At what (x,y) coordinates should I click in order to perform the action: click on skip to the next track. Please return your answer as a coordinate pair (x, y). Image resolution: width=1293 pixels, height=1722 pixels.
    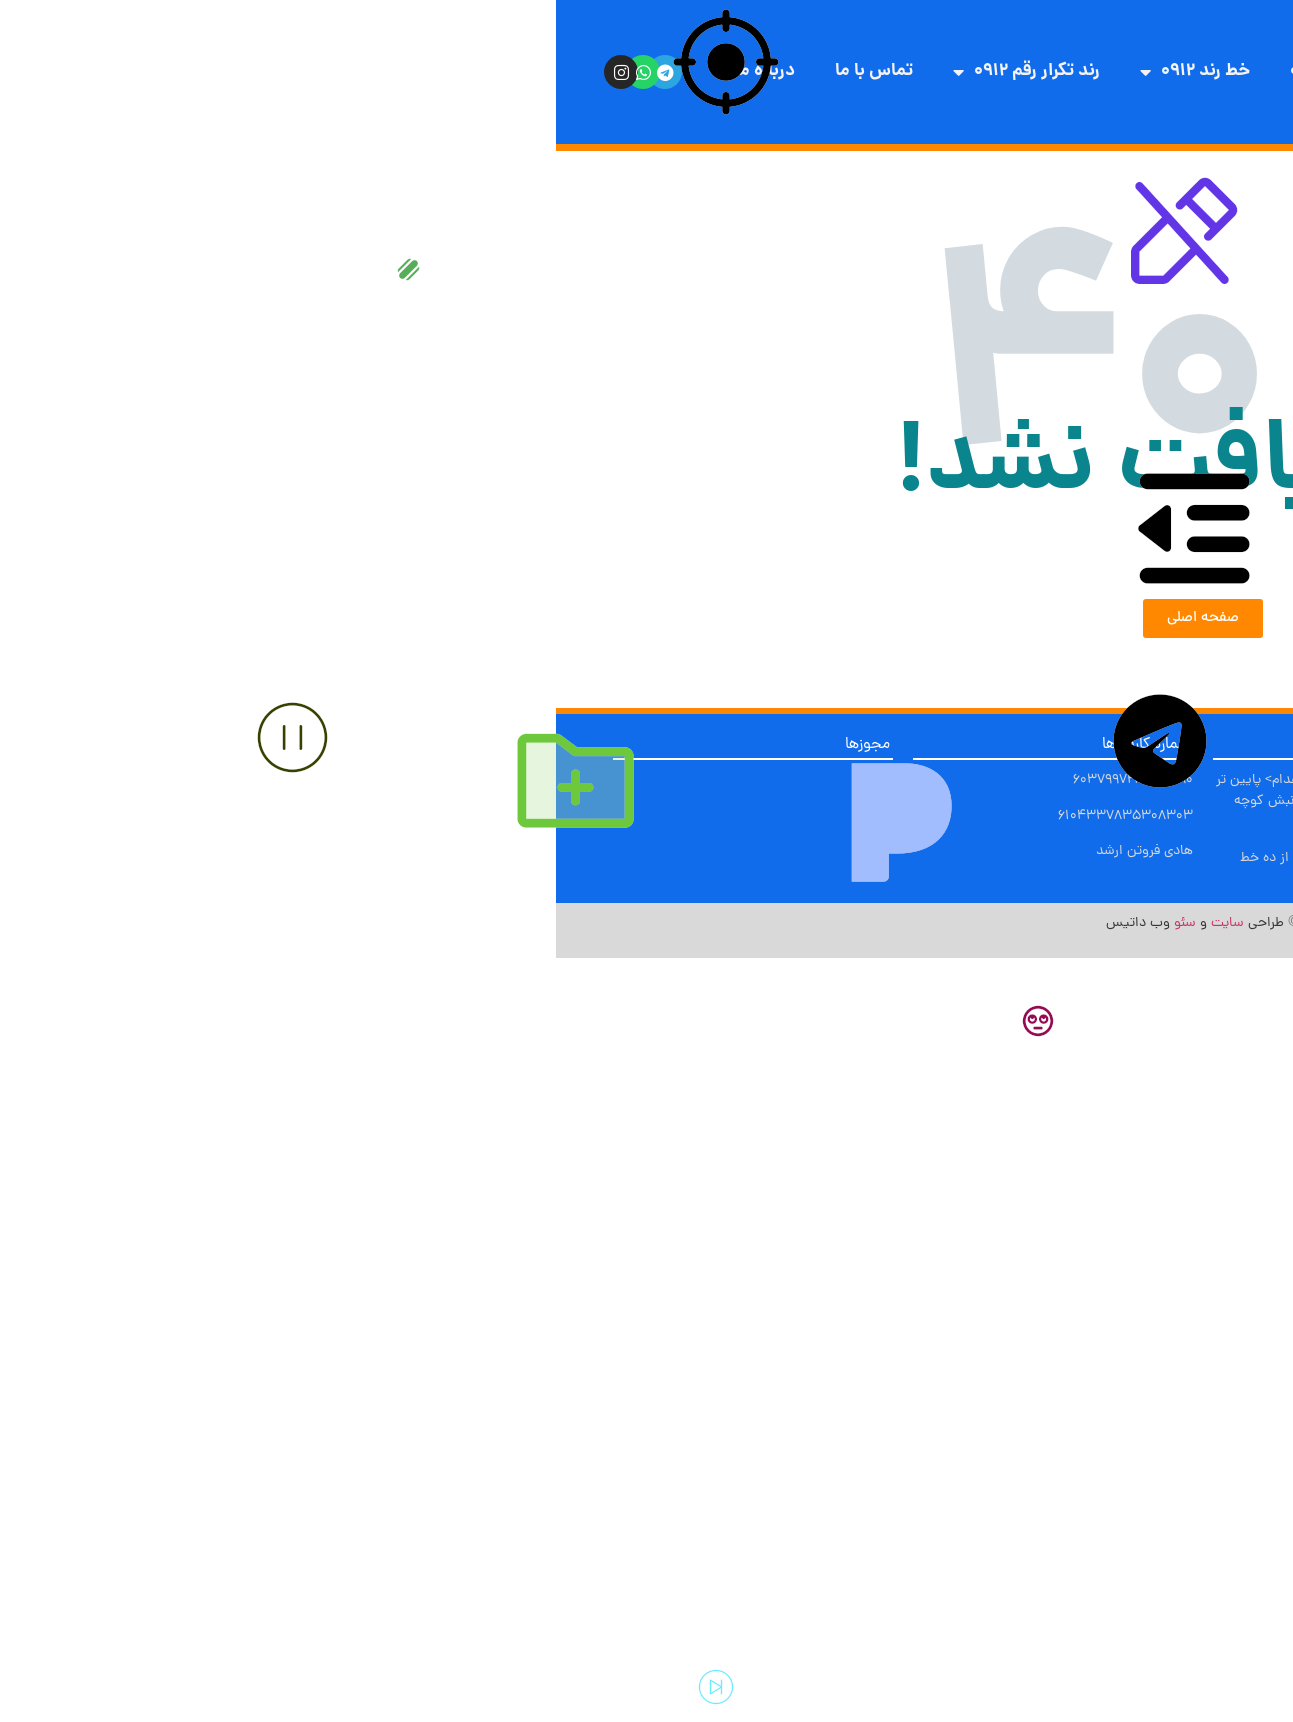
    Looking at the image, I should click on (716, 1687).